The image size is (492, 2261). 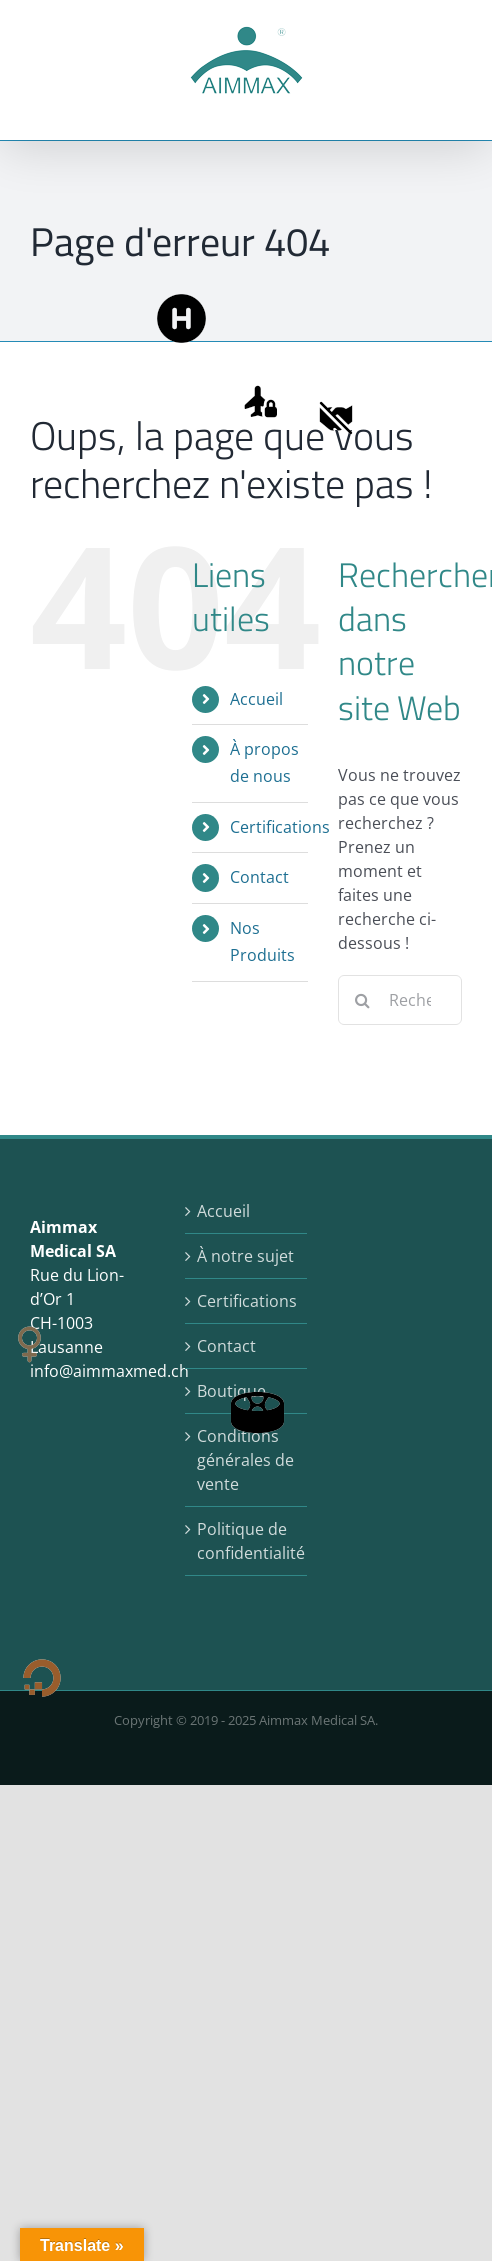 I want to click on airplane mode is locked or restricted, so click(x=259, y=401).